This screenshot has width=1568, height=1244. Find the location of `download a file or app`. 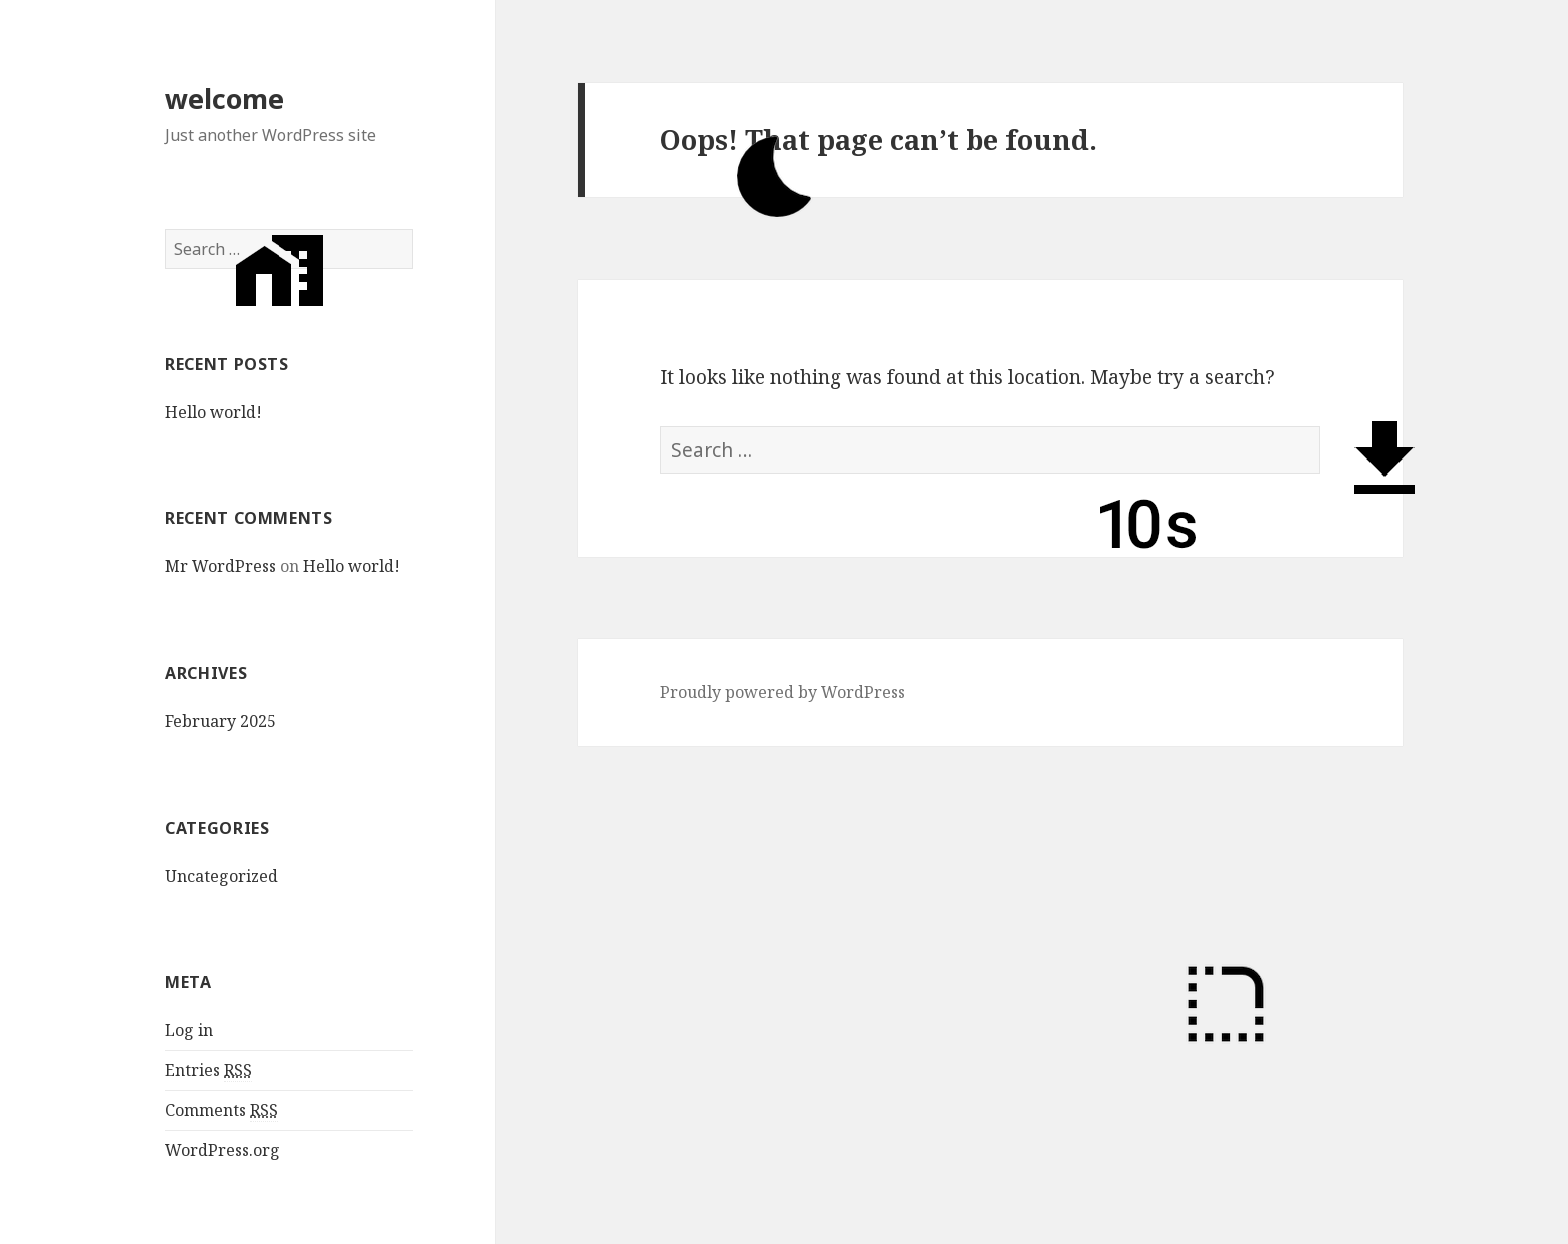

download a file or app is located at coordinates (1384, 459).